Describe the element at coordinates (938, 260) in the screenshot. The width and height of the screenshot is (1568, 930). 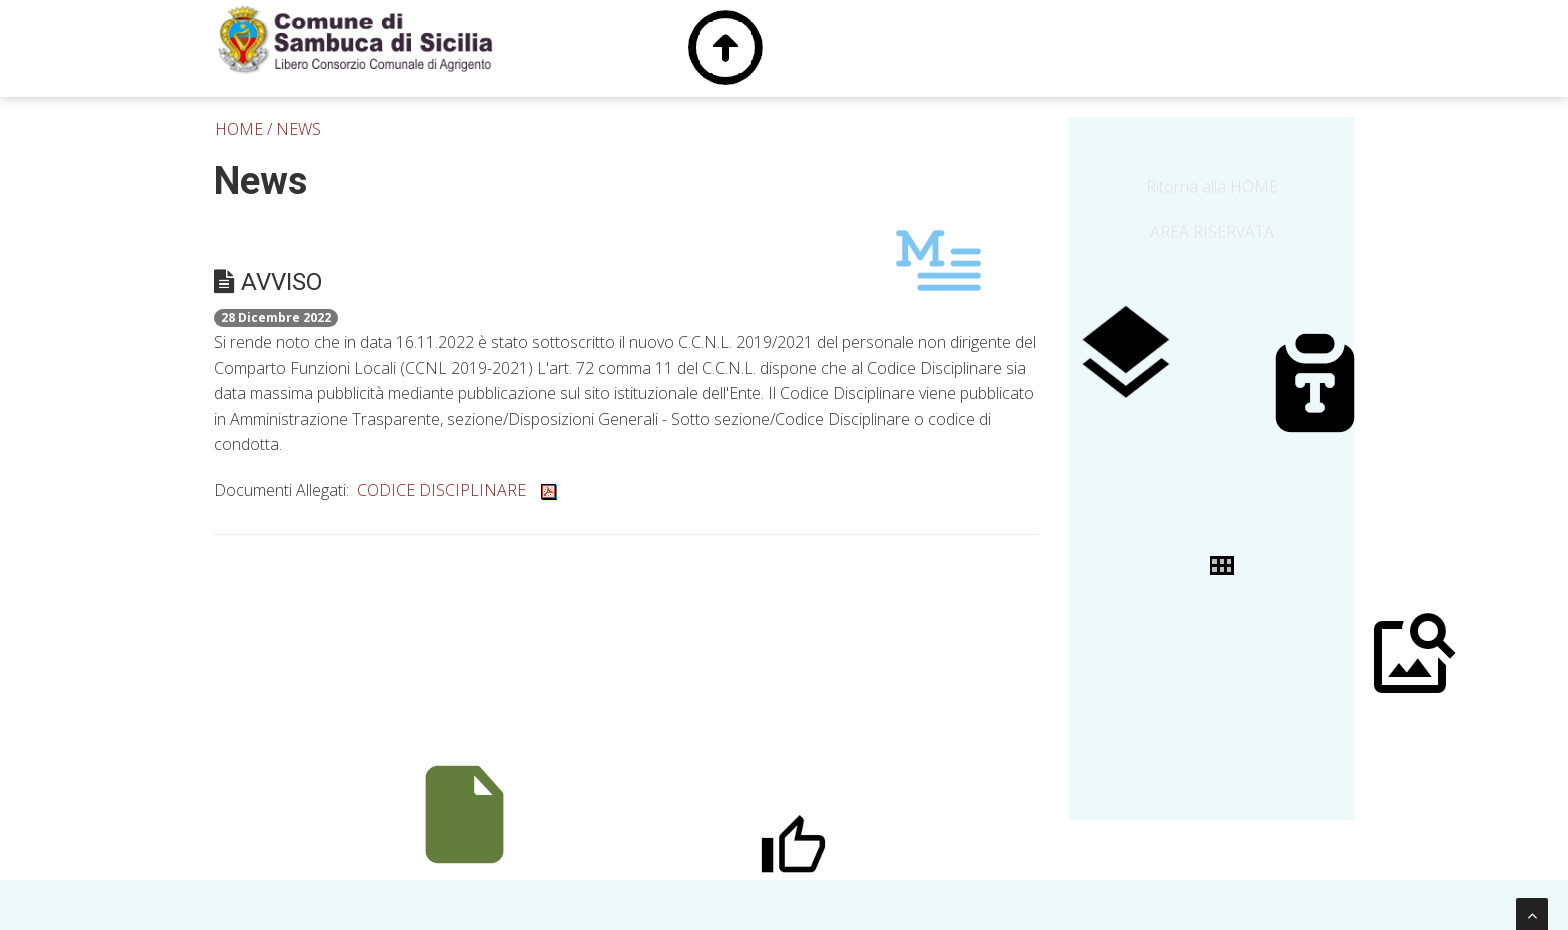
I see `open article on Medium` at that location.